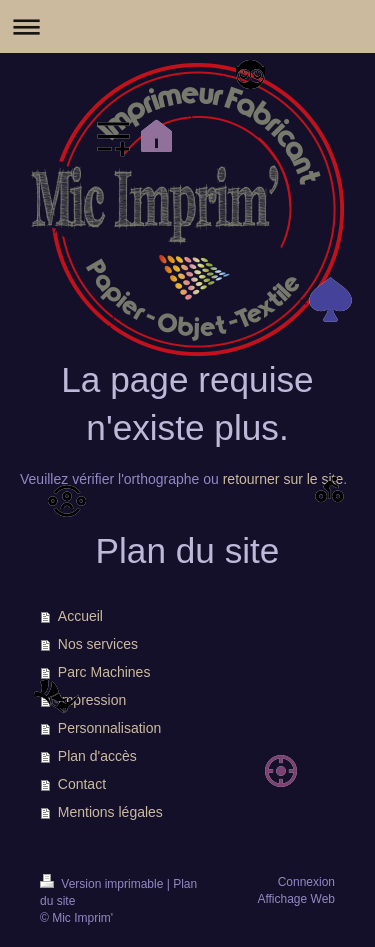  What do you see at coordinates (113, 136) in the screenshot?
I see `add a new menu item` at bounding box center [113, 136].